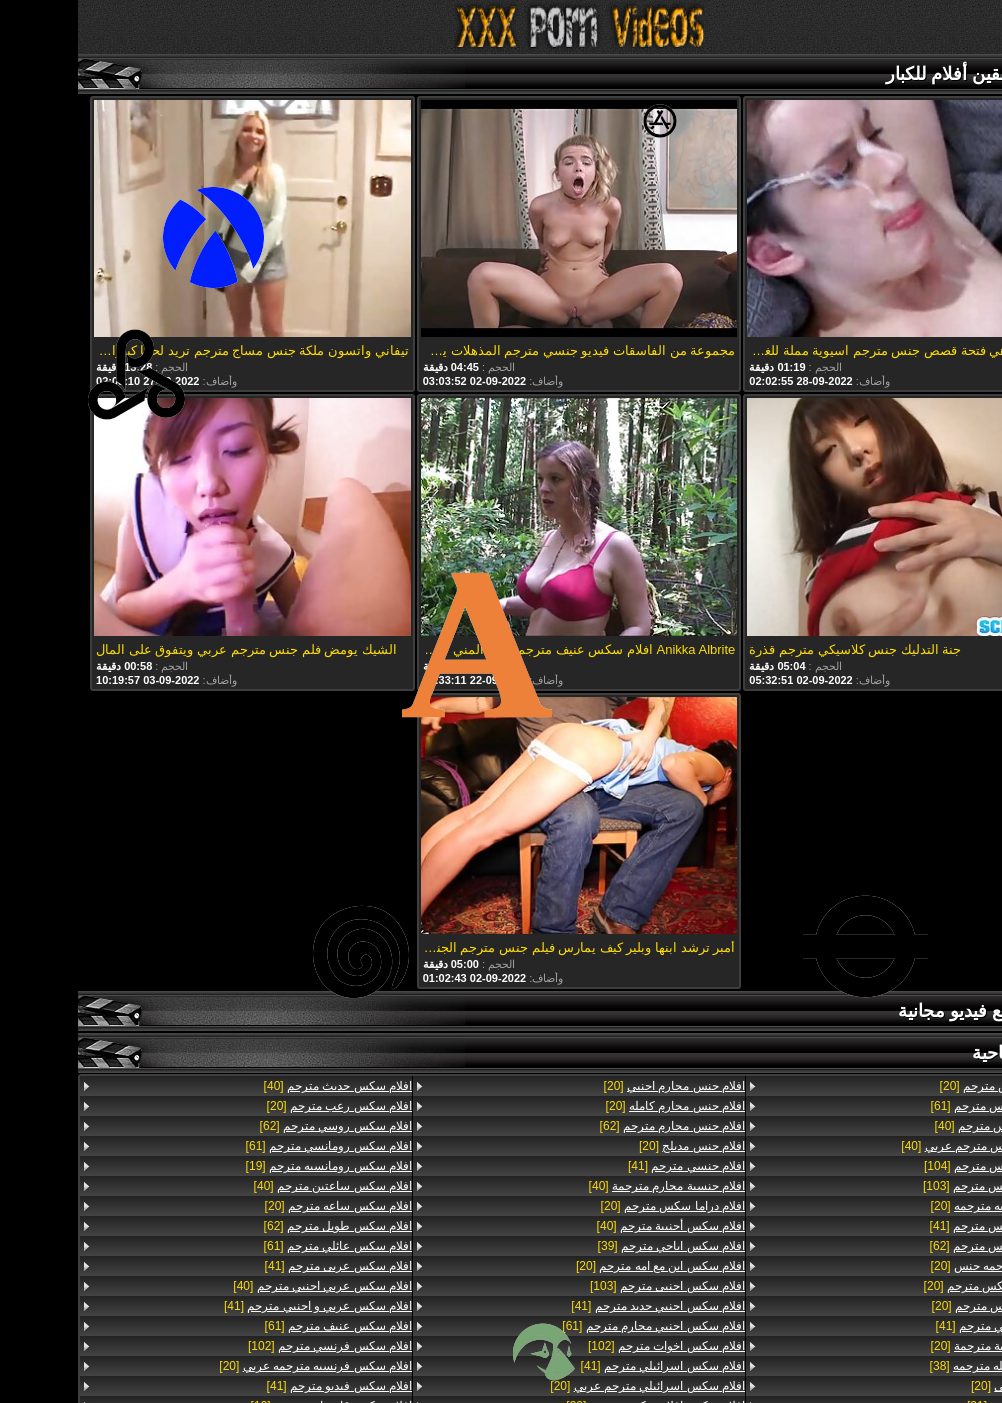 The height and width of the screenshot is (1403, 1002). What do you see at coordinates (660, 121) in the screenshot?
I see `open the App Store` at bounding box center [660, 121].